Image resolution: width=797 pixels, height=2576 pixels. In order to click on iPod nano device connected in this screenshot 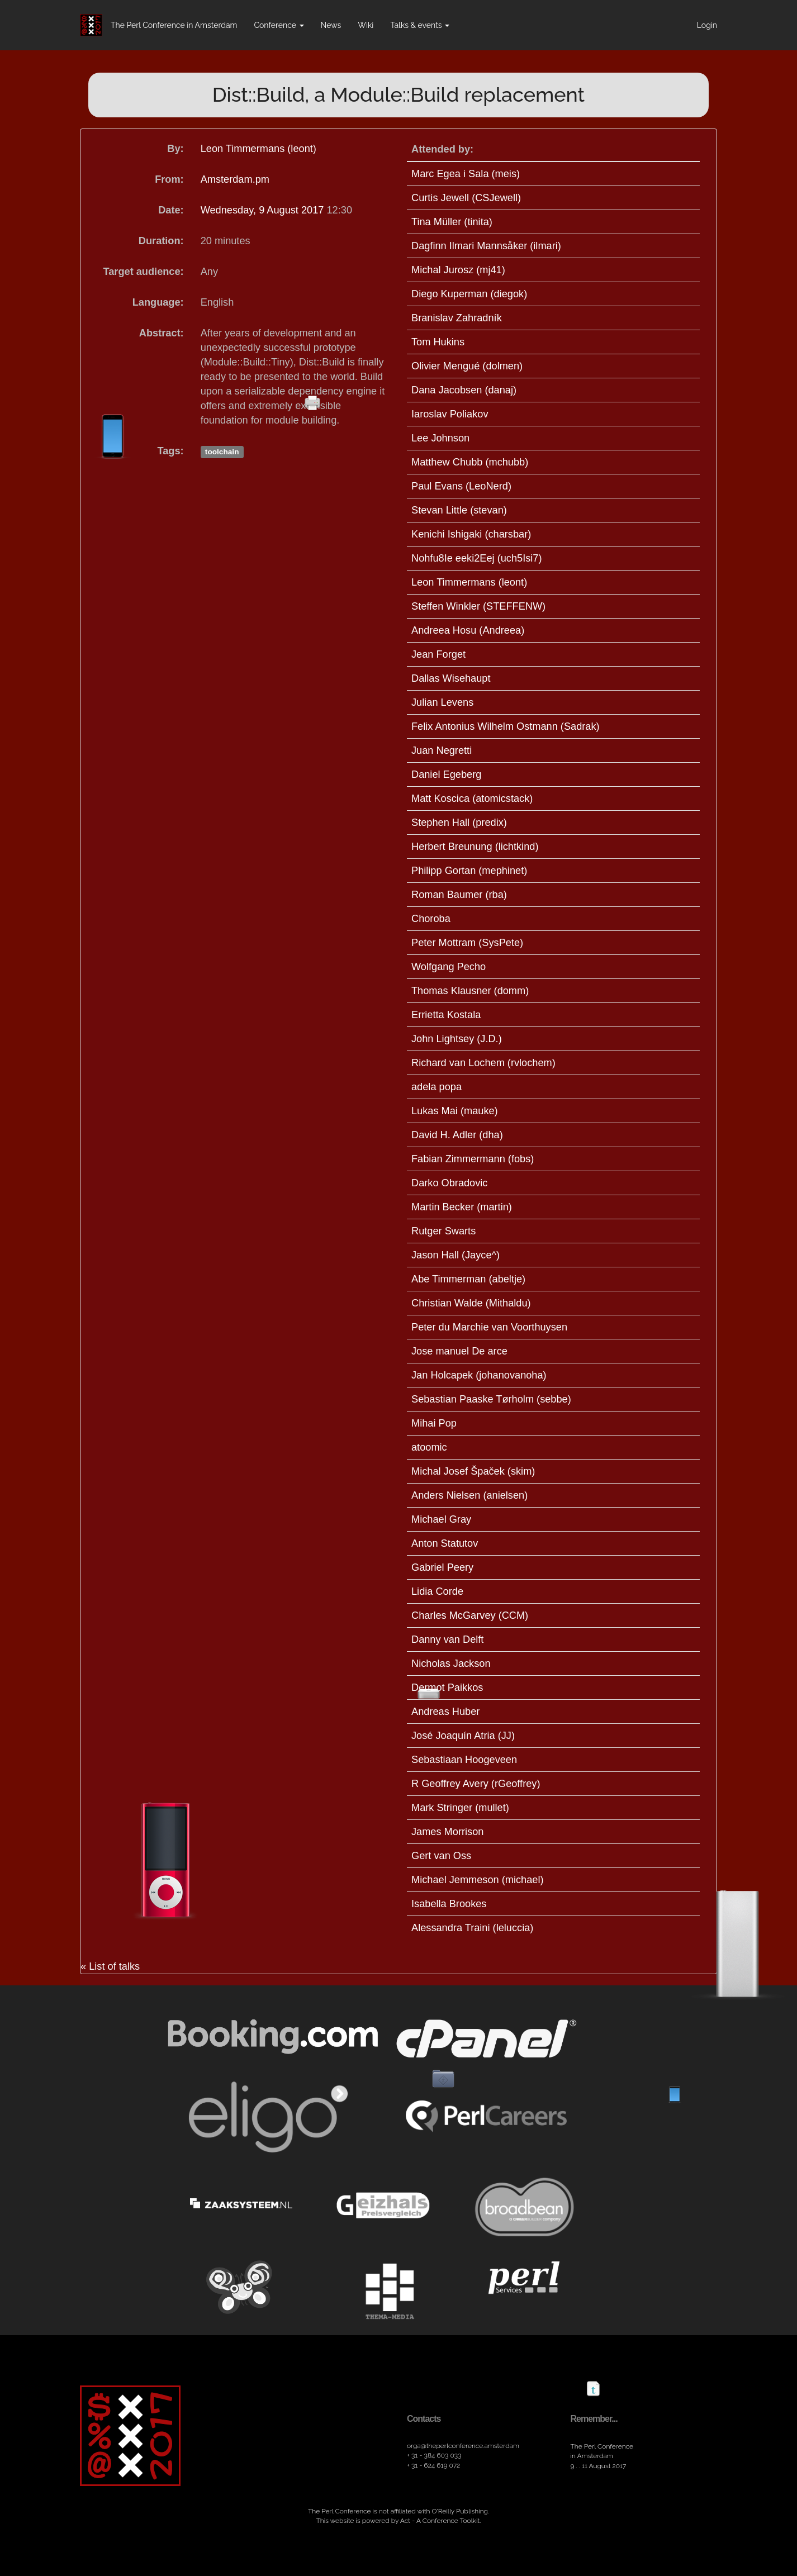, I will do `click(737, 1946)`.